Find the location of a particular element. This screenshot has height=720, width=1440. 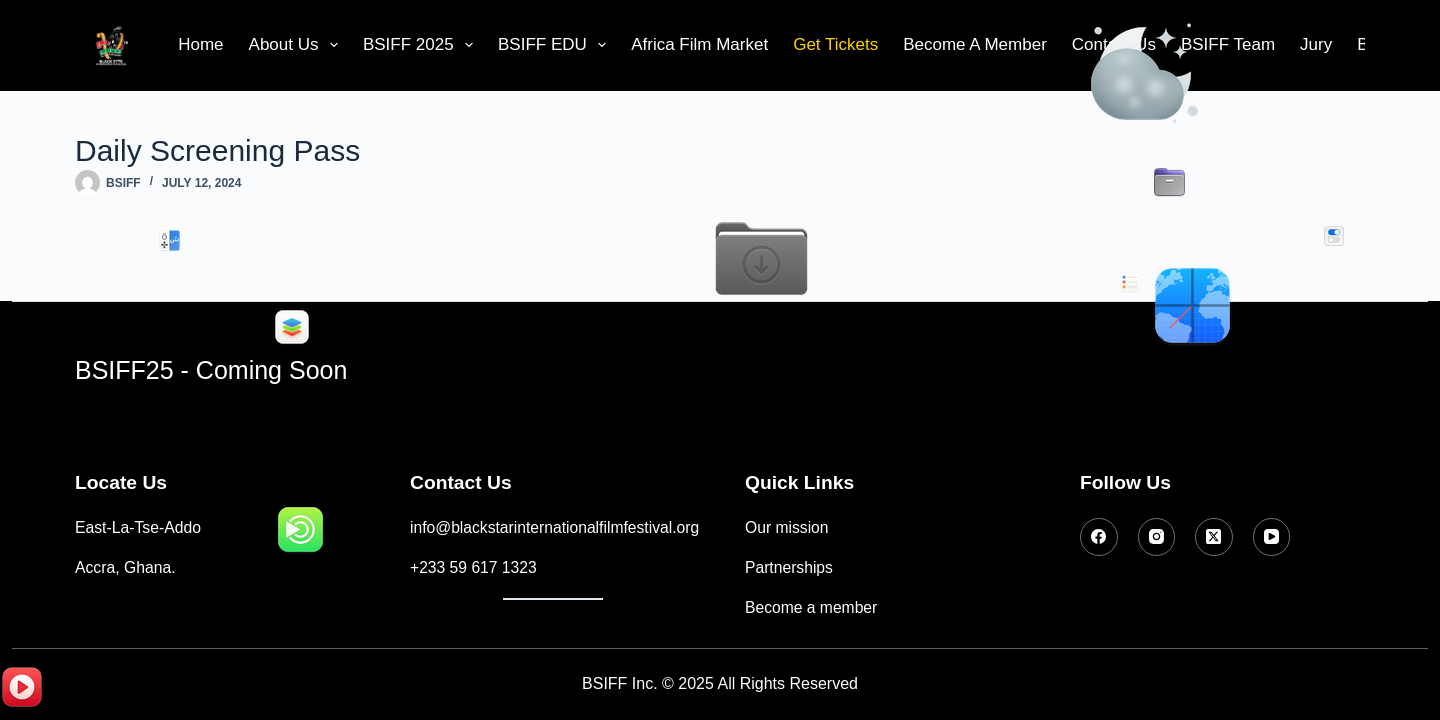

open the mate desktop environment app is located at coordinates (300, 529).